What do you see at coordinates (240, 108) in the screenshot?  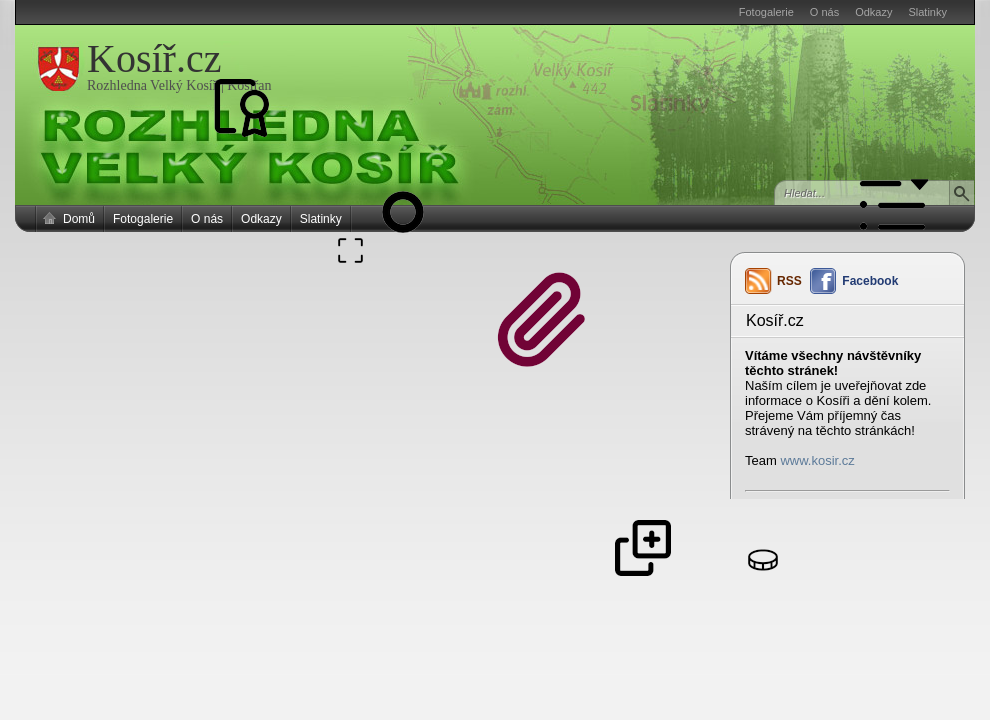 I see `view certified or licensed file` at bounding box center [240, 108].